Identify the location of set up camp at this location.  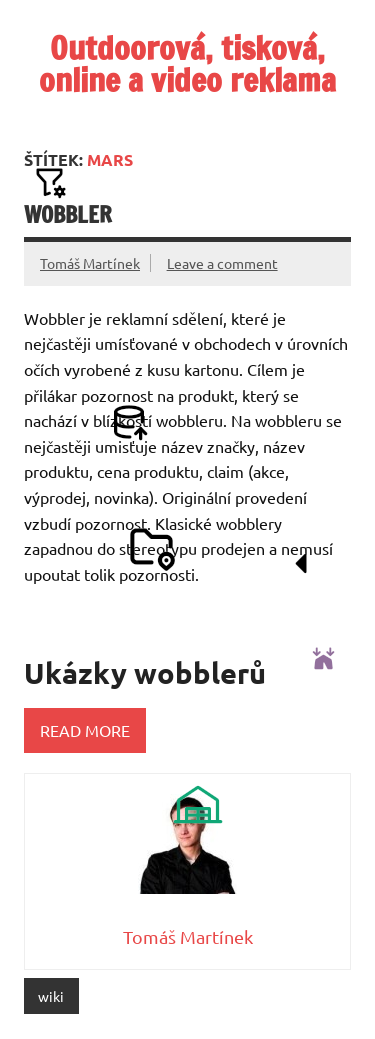
(323, 658).